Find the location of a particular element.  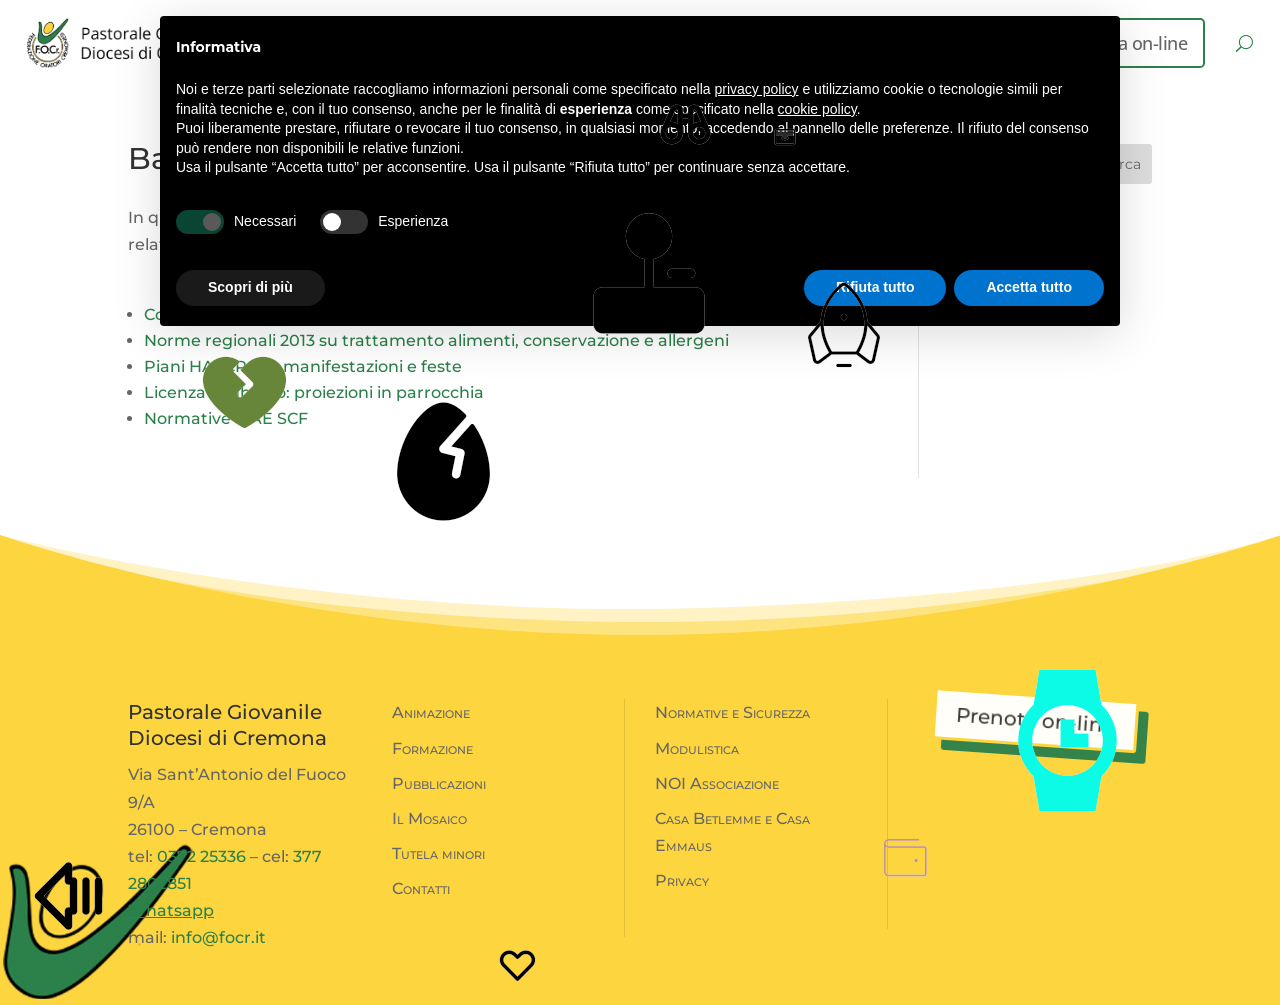

access game controls or gaming settings is located at coordinates (649, 278).